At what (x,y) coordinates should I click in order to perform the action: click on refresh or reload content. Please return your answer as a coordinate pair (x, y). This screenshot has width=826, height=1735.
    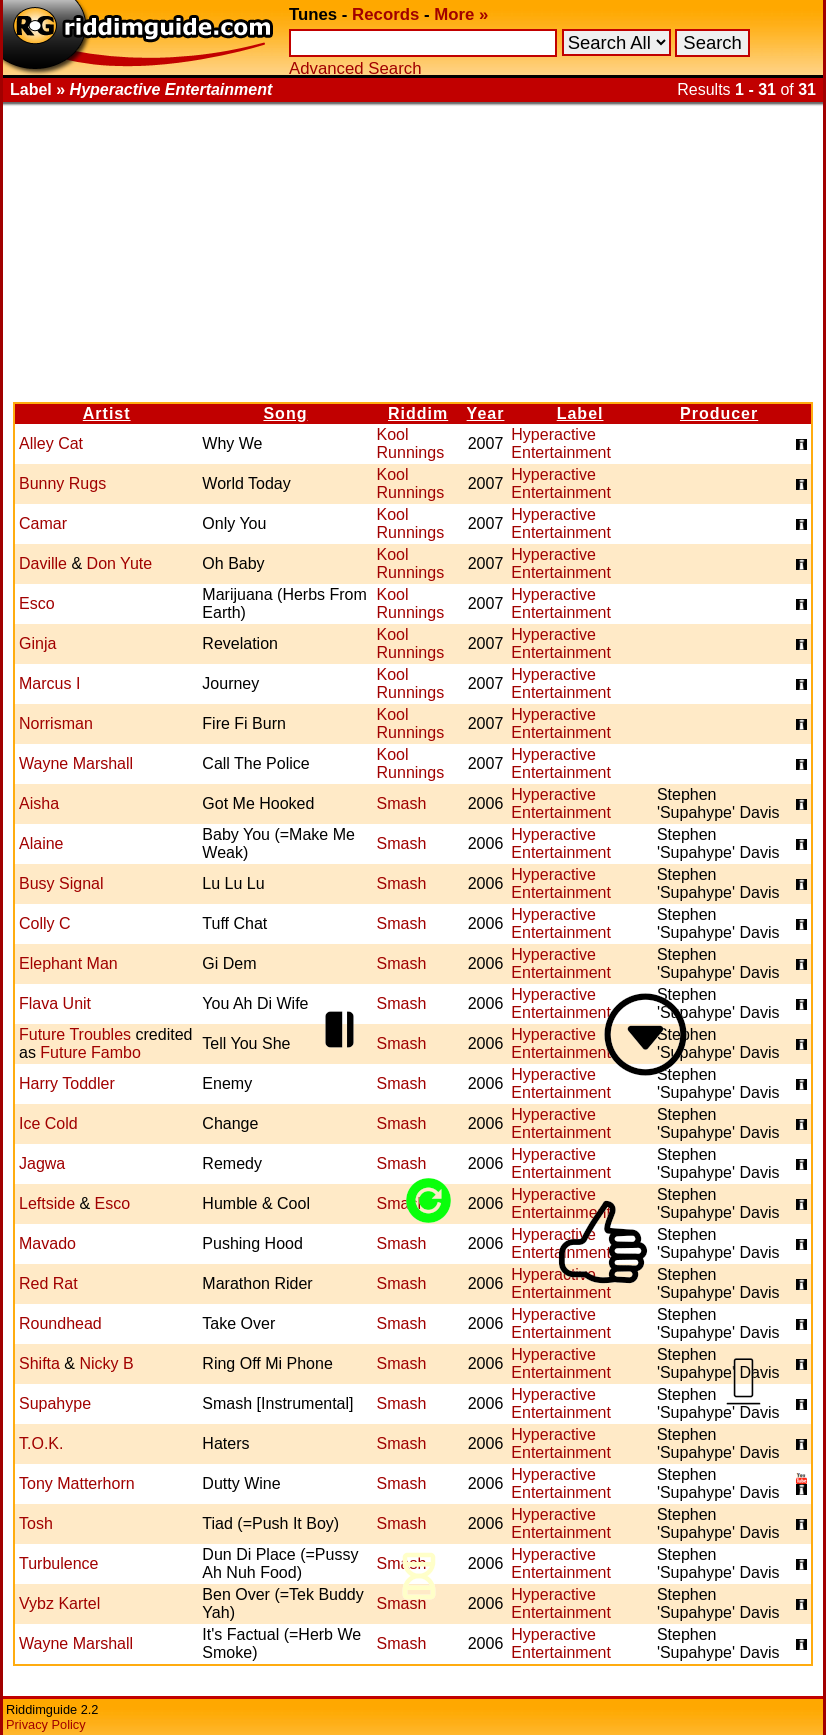
    Looking at the image, I should click on (428, 1200).